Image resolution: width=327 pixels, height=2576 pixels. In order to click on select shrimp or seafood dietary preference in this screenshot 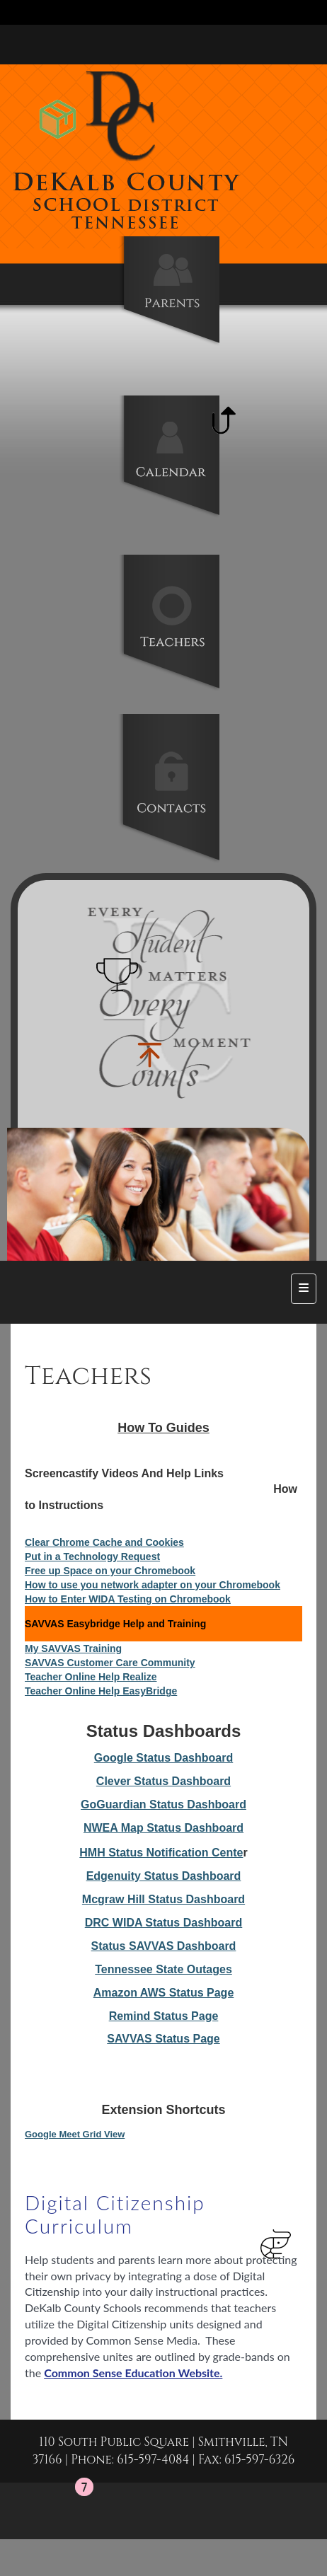, I will do `click(275, 2244)`.